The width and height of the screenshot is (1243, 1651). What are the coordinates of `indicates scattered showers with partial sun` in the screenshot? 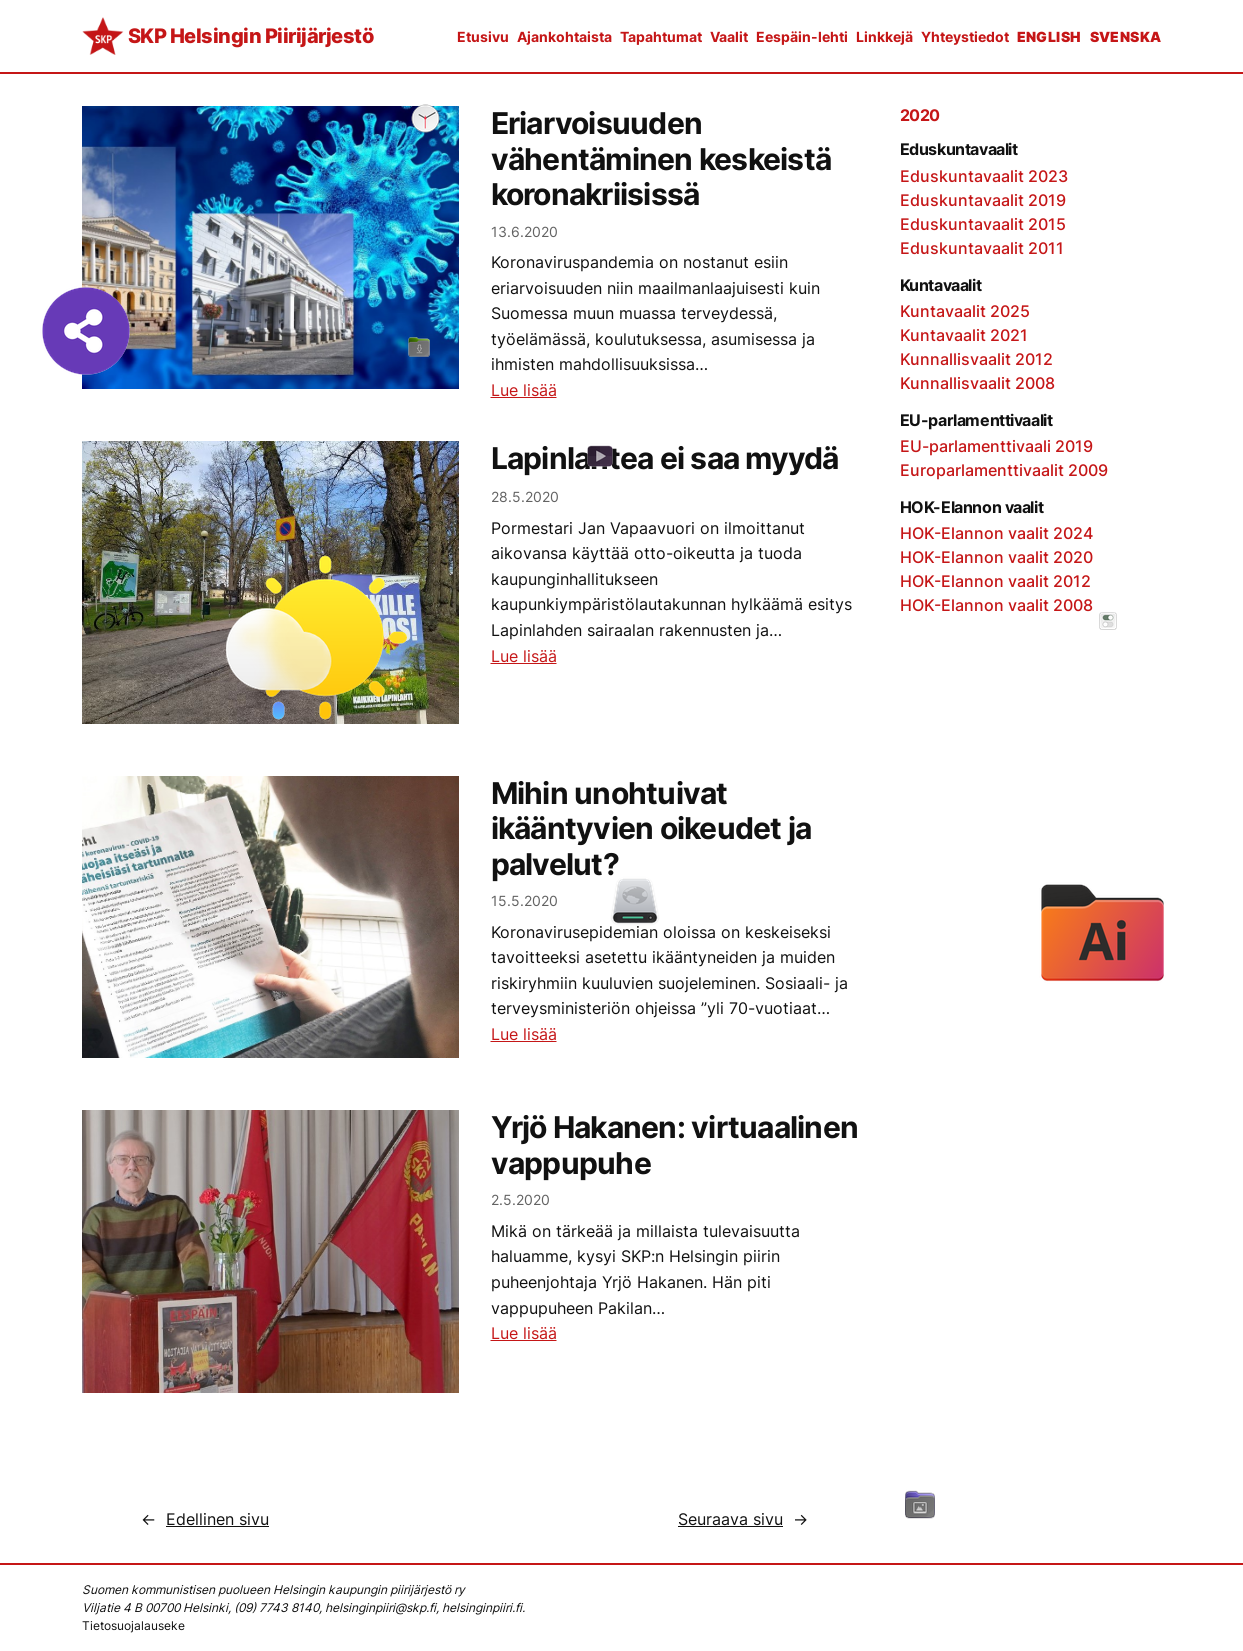 It's located at (316, 637).